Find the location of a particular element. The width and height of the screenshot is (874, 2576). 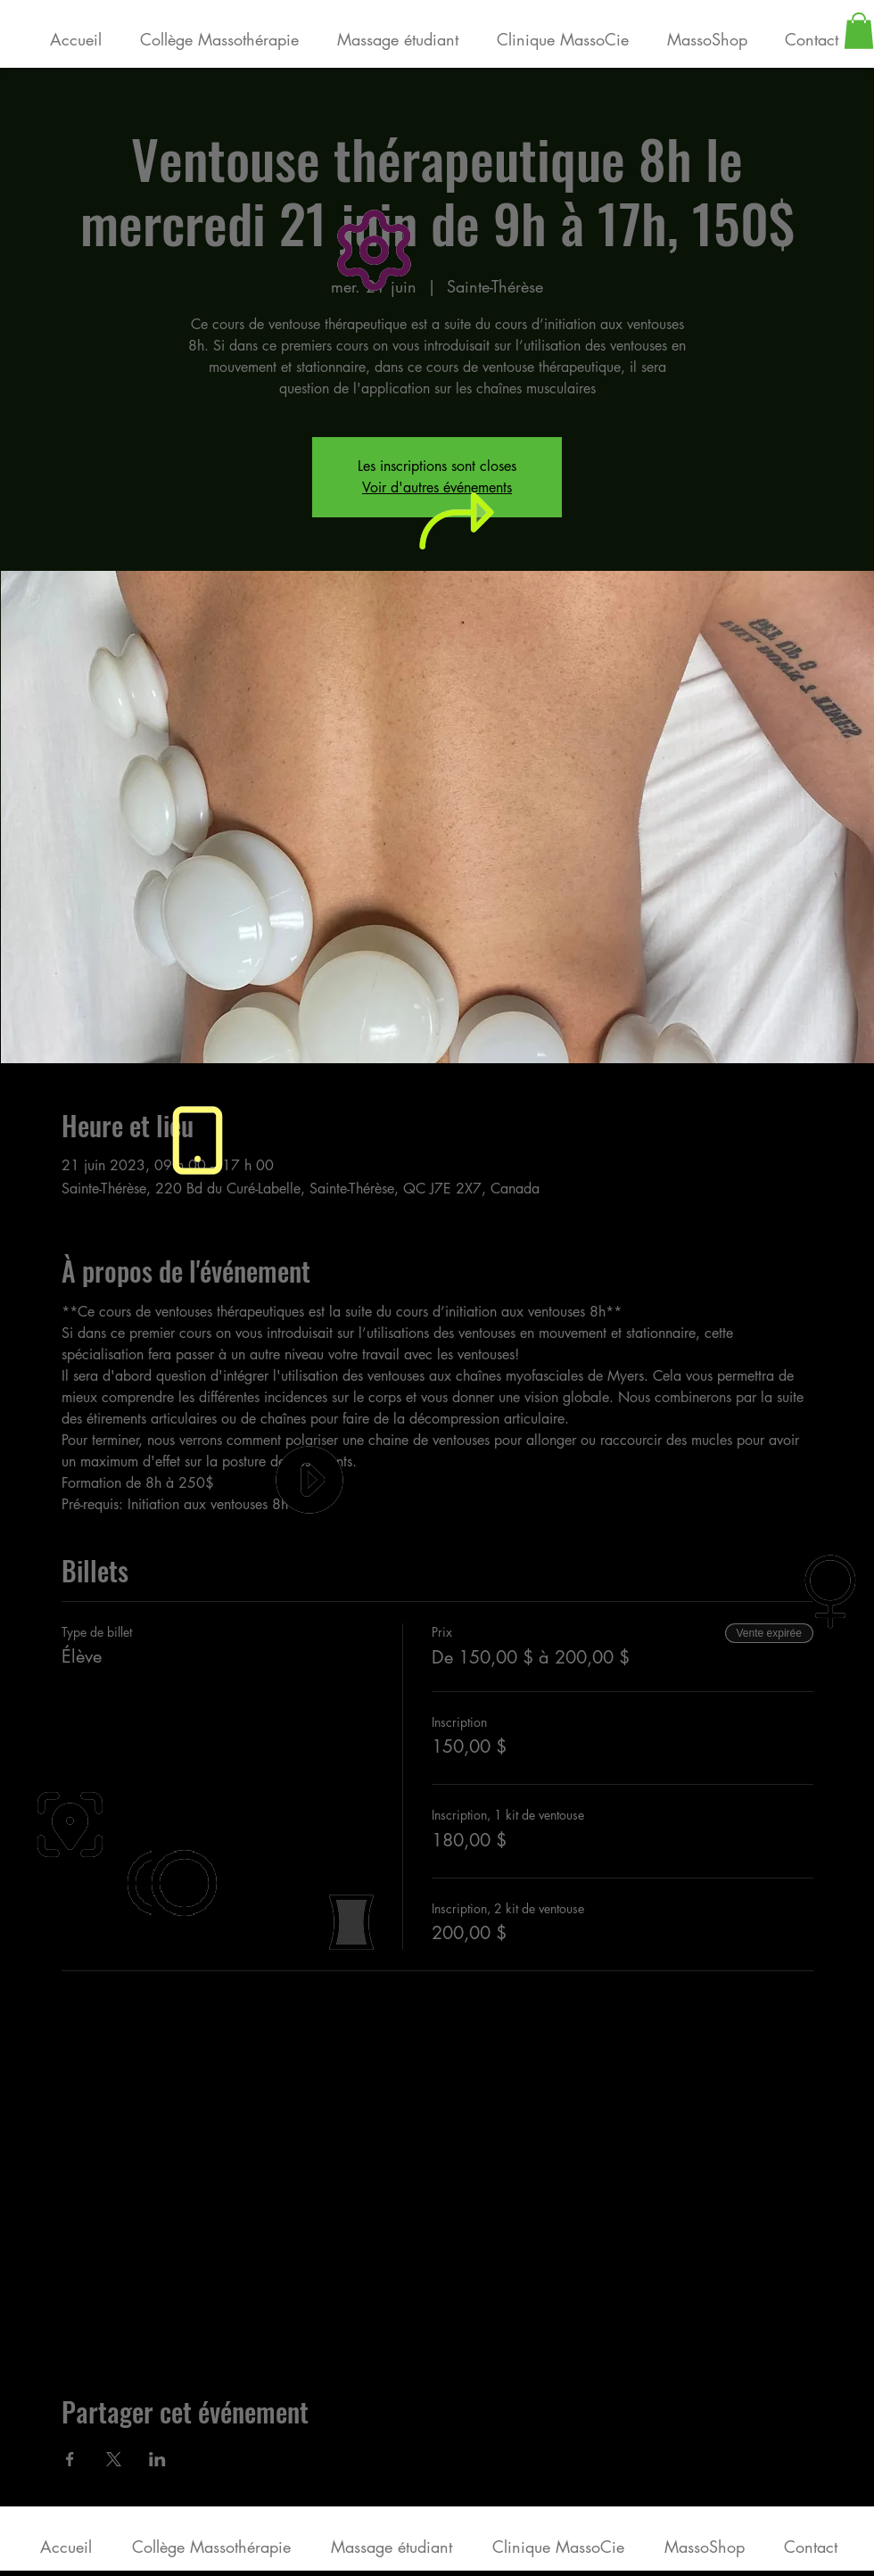

activate live view mode for real-time location tracking is located at coordinates (70, 1824).